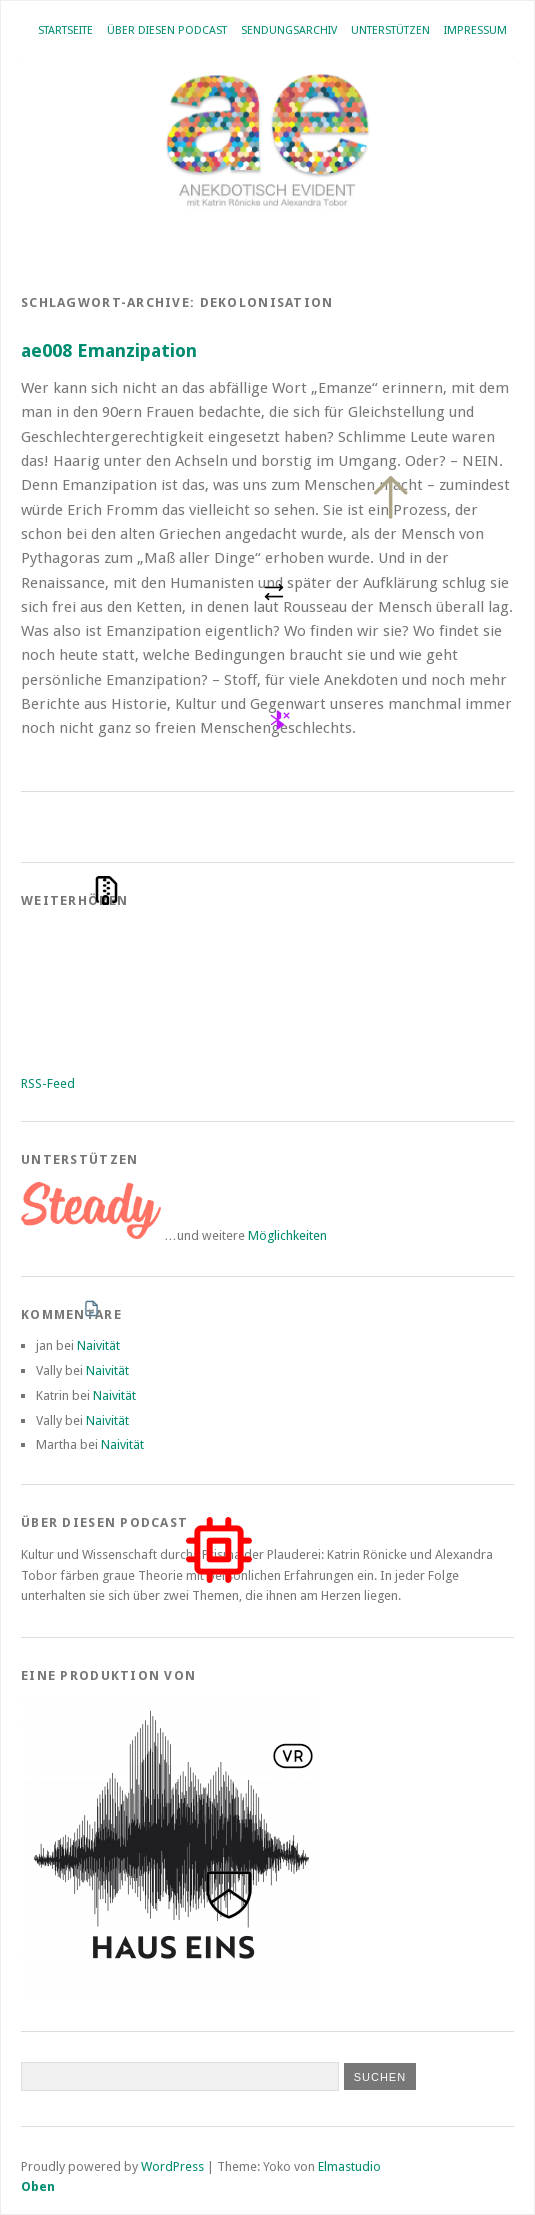 The width and height of the screenshot is (535, 2215). I want to click on view or open a compressed zip file, so click(106, 890).